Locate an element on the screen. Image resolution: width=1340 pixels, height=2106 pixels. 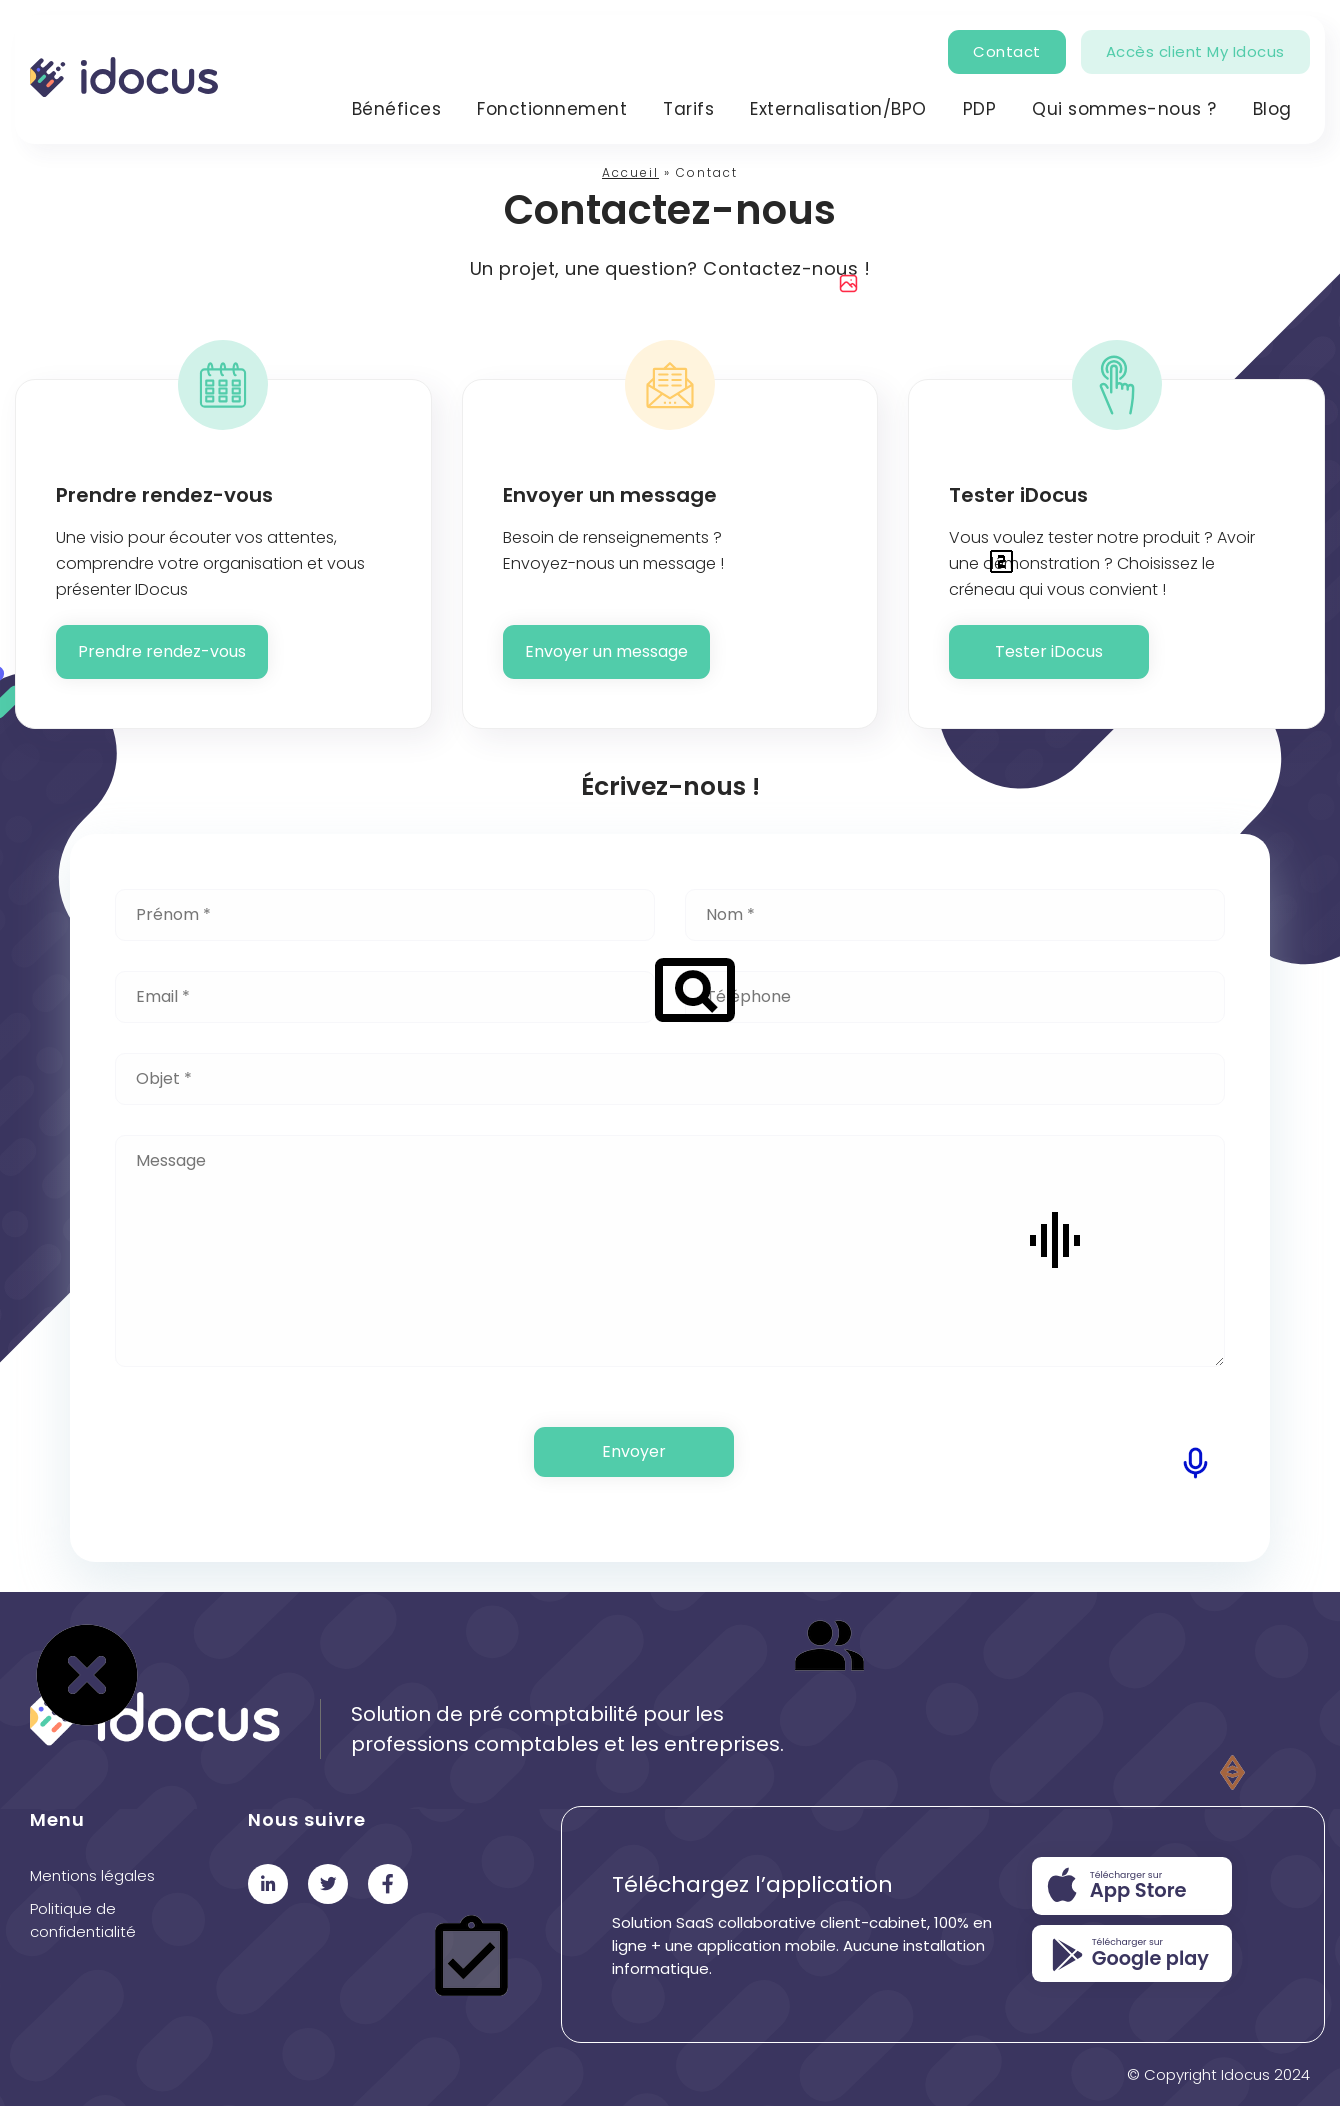
tap to start voice recording is located at coordinates (1195, 1462).